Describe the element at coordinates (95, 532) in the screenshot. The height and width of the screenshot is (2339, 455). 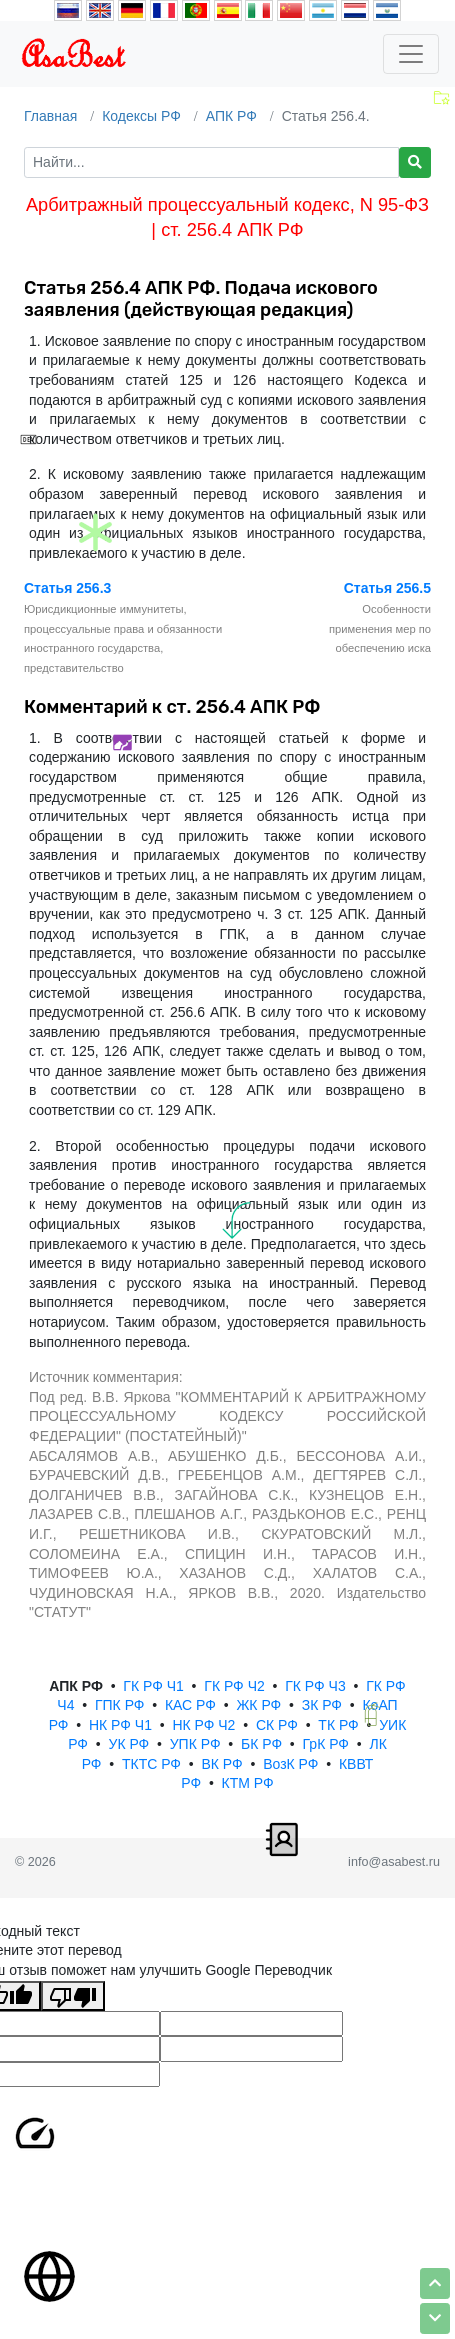
I see `indicates a required field in a form` at that location.